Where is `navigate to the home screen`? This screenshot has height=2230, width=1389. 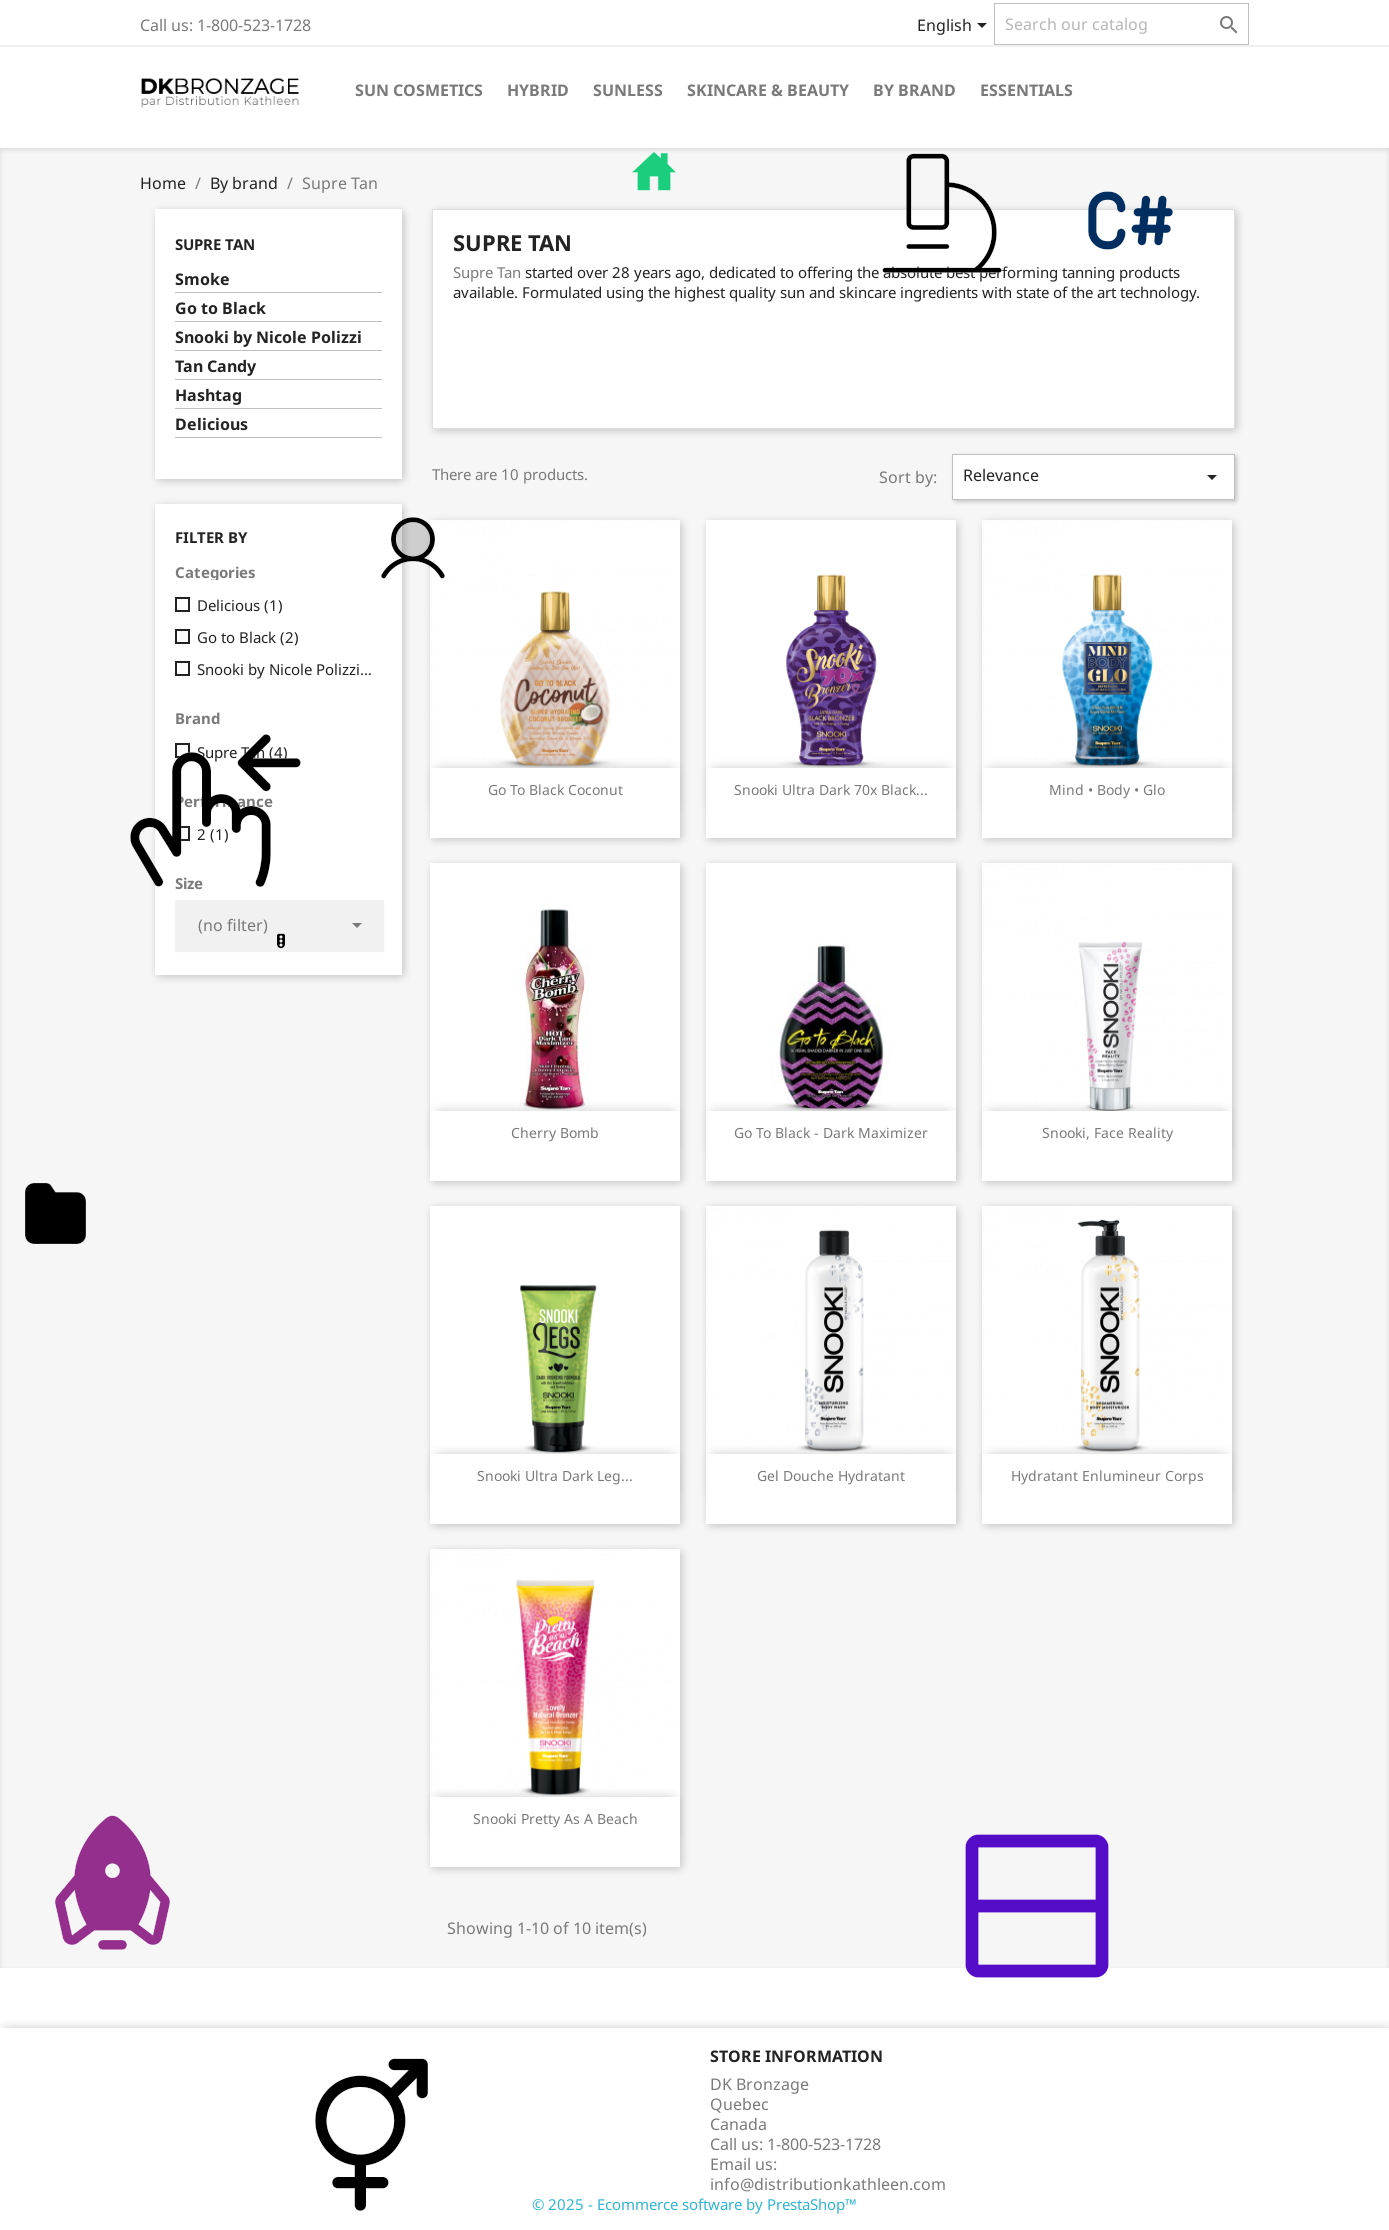
navigate to the home screen is located at coordinates (654, 171).